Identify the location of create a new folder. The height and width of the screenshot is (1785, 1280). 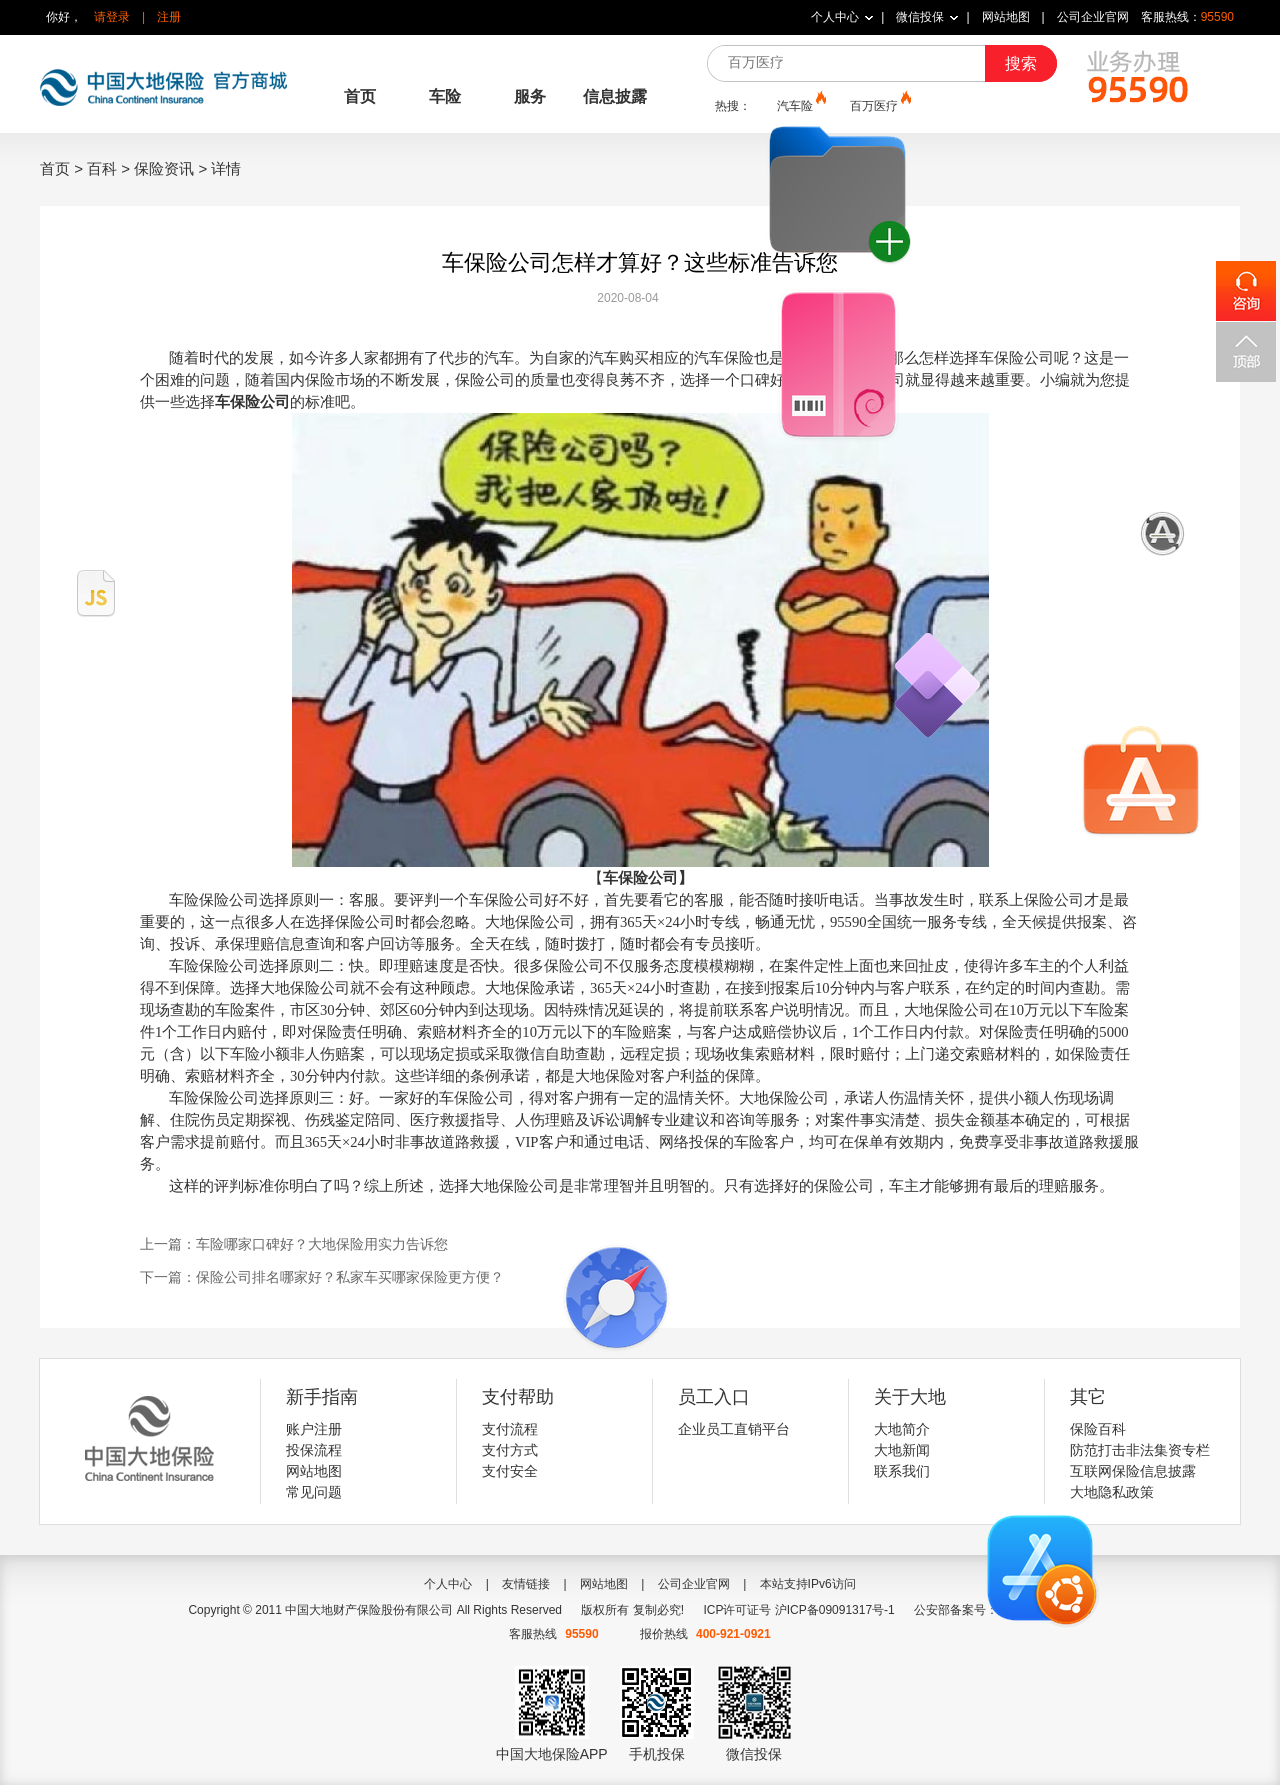
(837, 189).